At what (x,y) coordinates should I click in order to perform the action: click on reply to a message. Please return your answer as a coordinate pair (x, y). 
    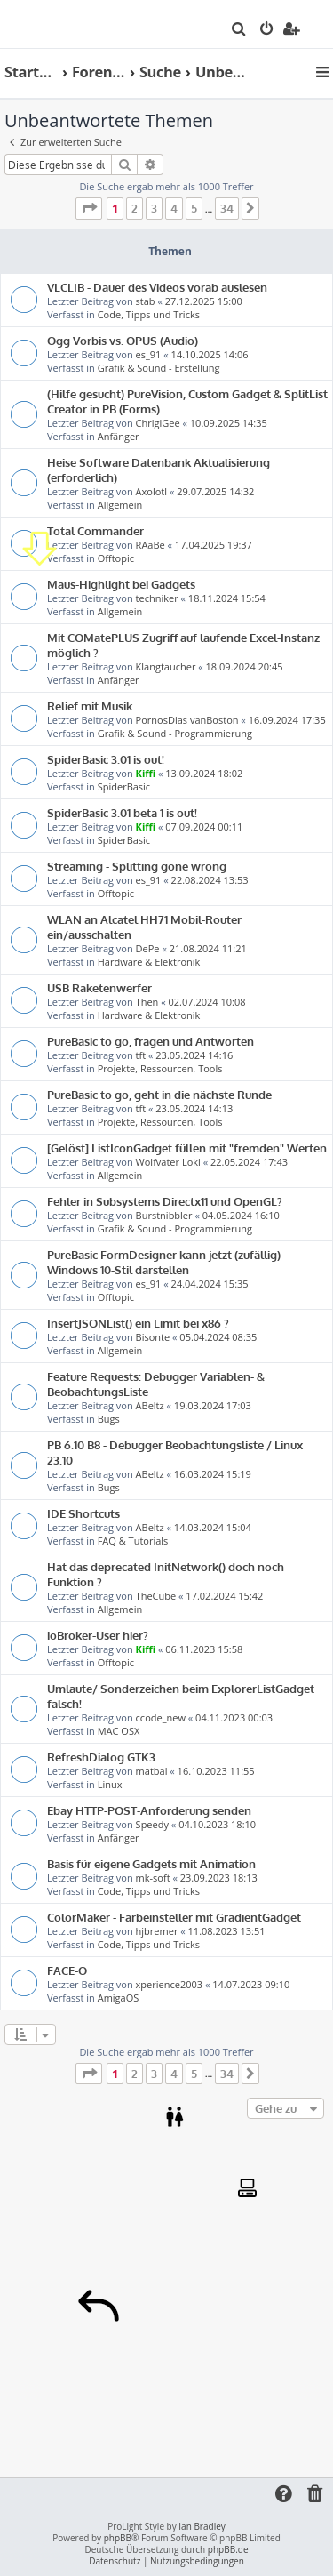
    Looking at the image, I should click on (99, 2306).